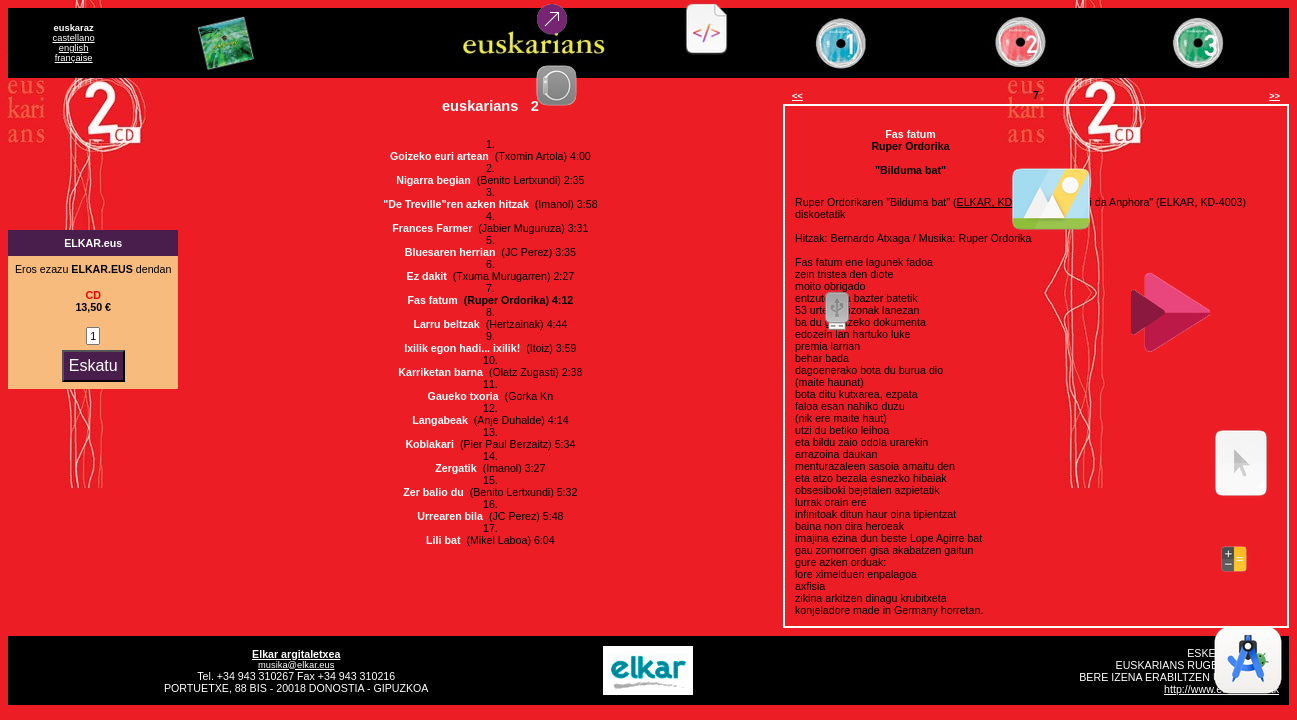 This screenshot has width=1297, height=720. What do you see at coordinates (556, 85) in the screenshot?
I see `open the Apple Watch companion app` at bounding box center [556, 85].